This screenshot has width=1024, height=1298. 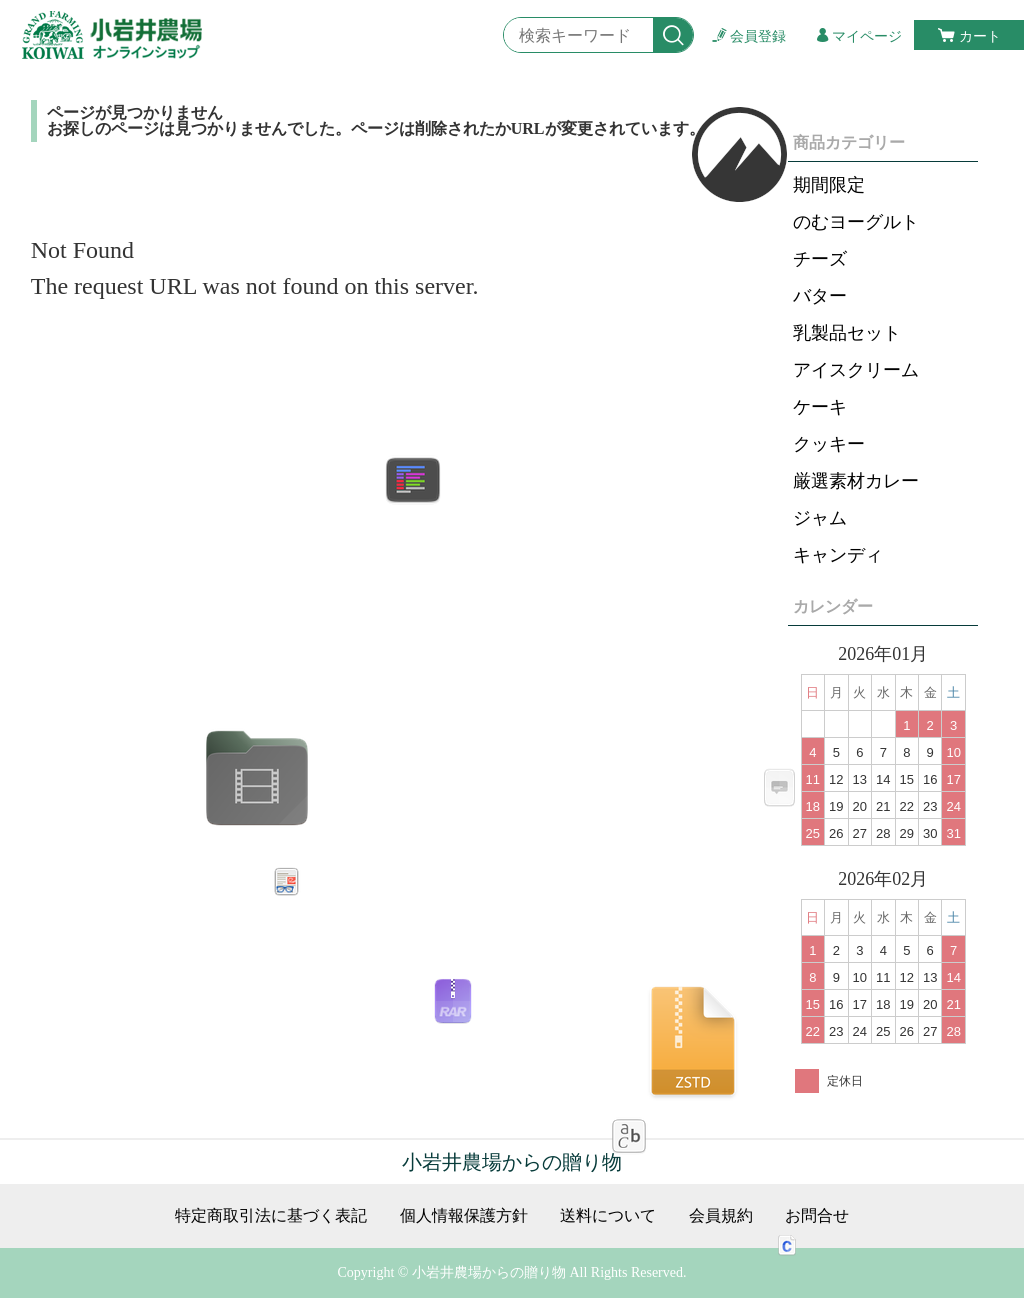 I want to click on a compressed RAR archive file, so click(x=453, y=1001).